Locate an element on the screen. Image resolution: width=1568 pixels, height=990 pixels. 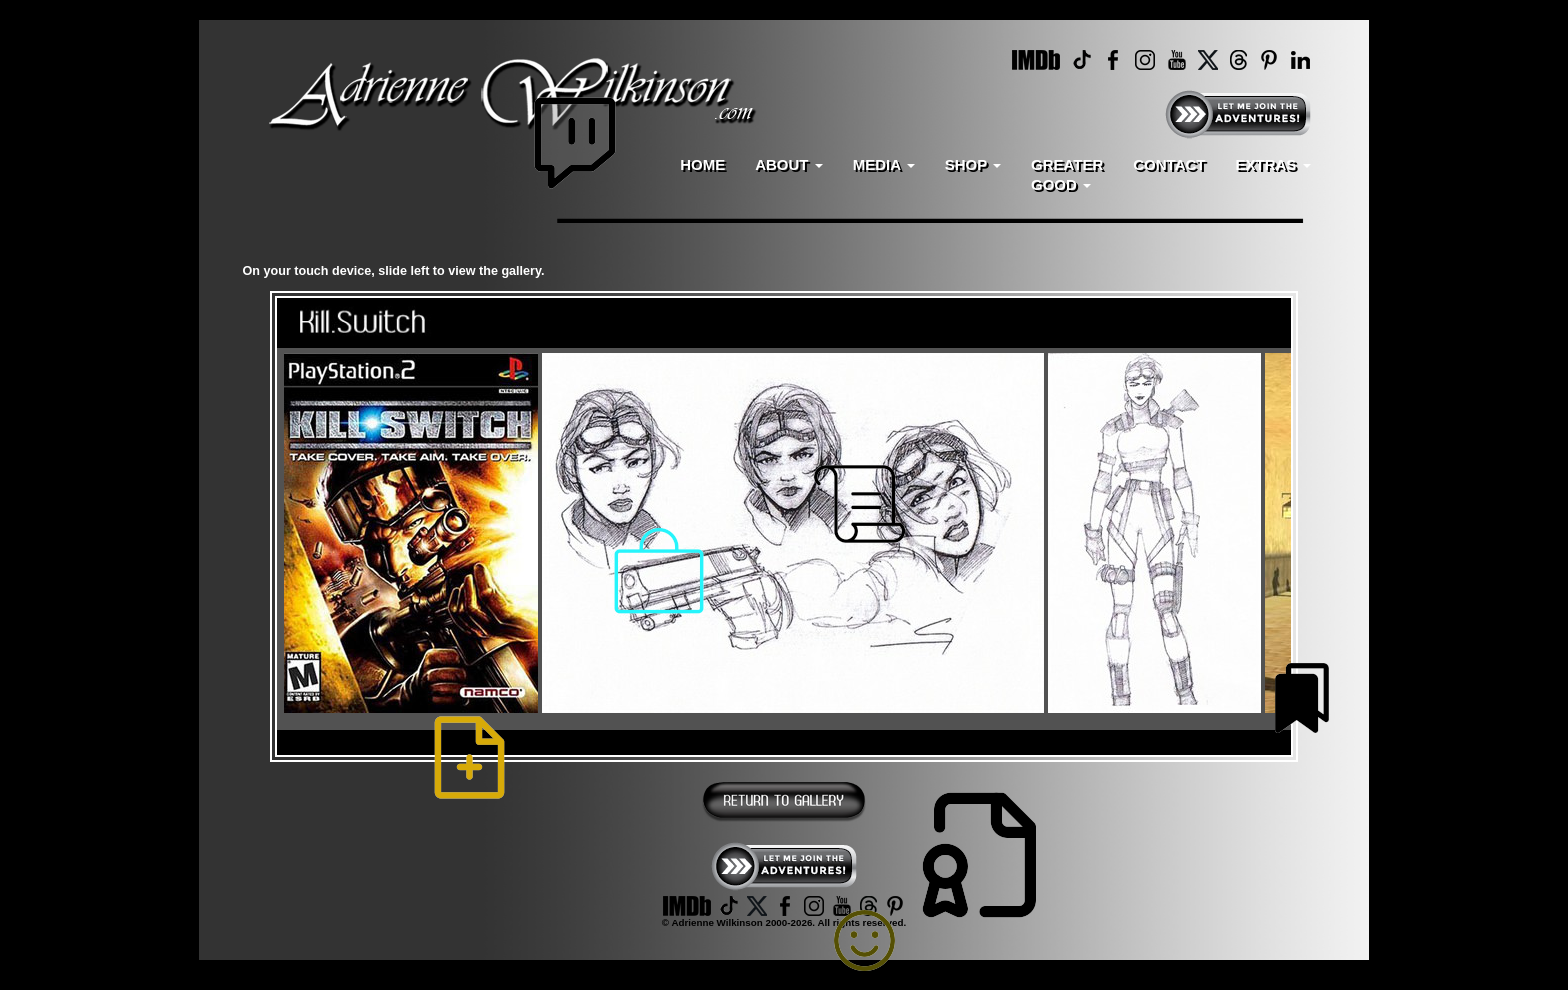
view your shopping bag is located at coordinates (659, 576).